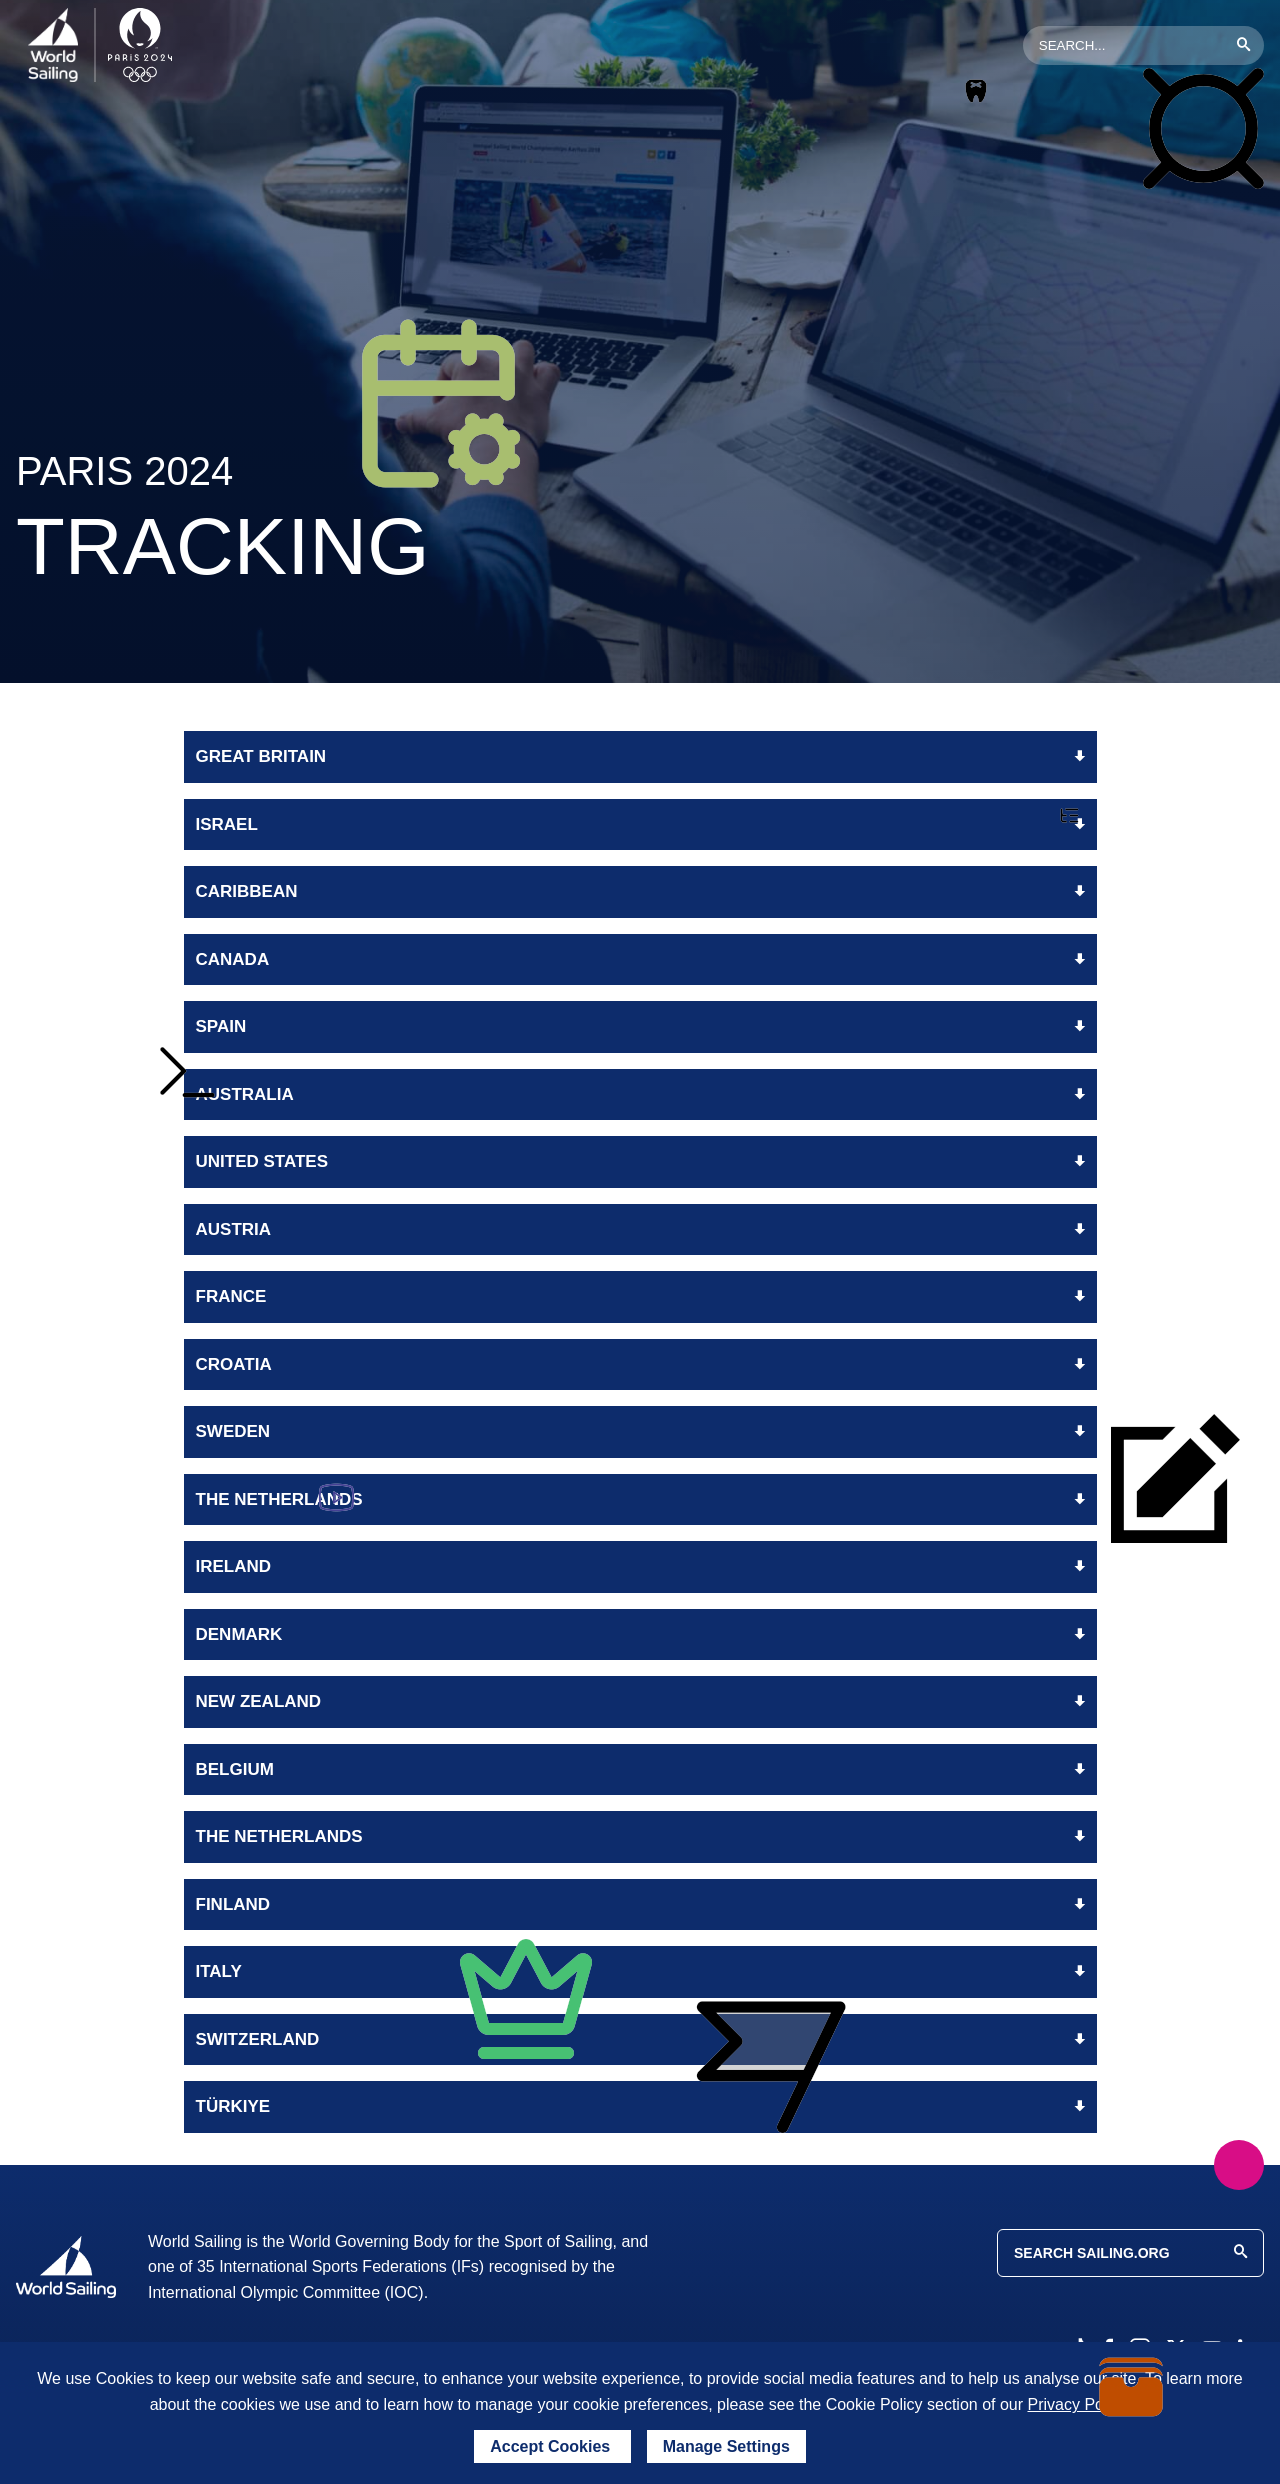 The width and height of the screenshot is (1280, 2484). I want to click on indicates premium or pro membership status, so click(526, 1999).